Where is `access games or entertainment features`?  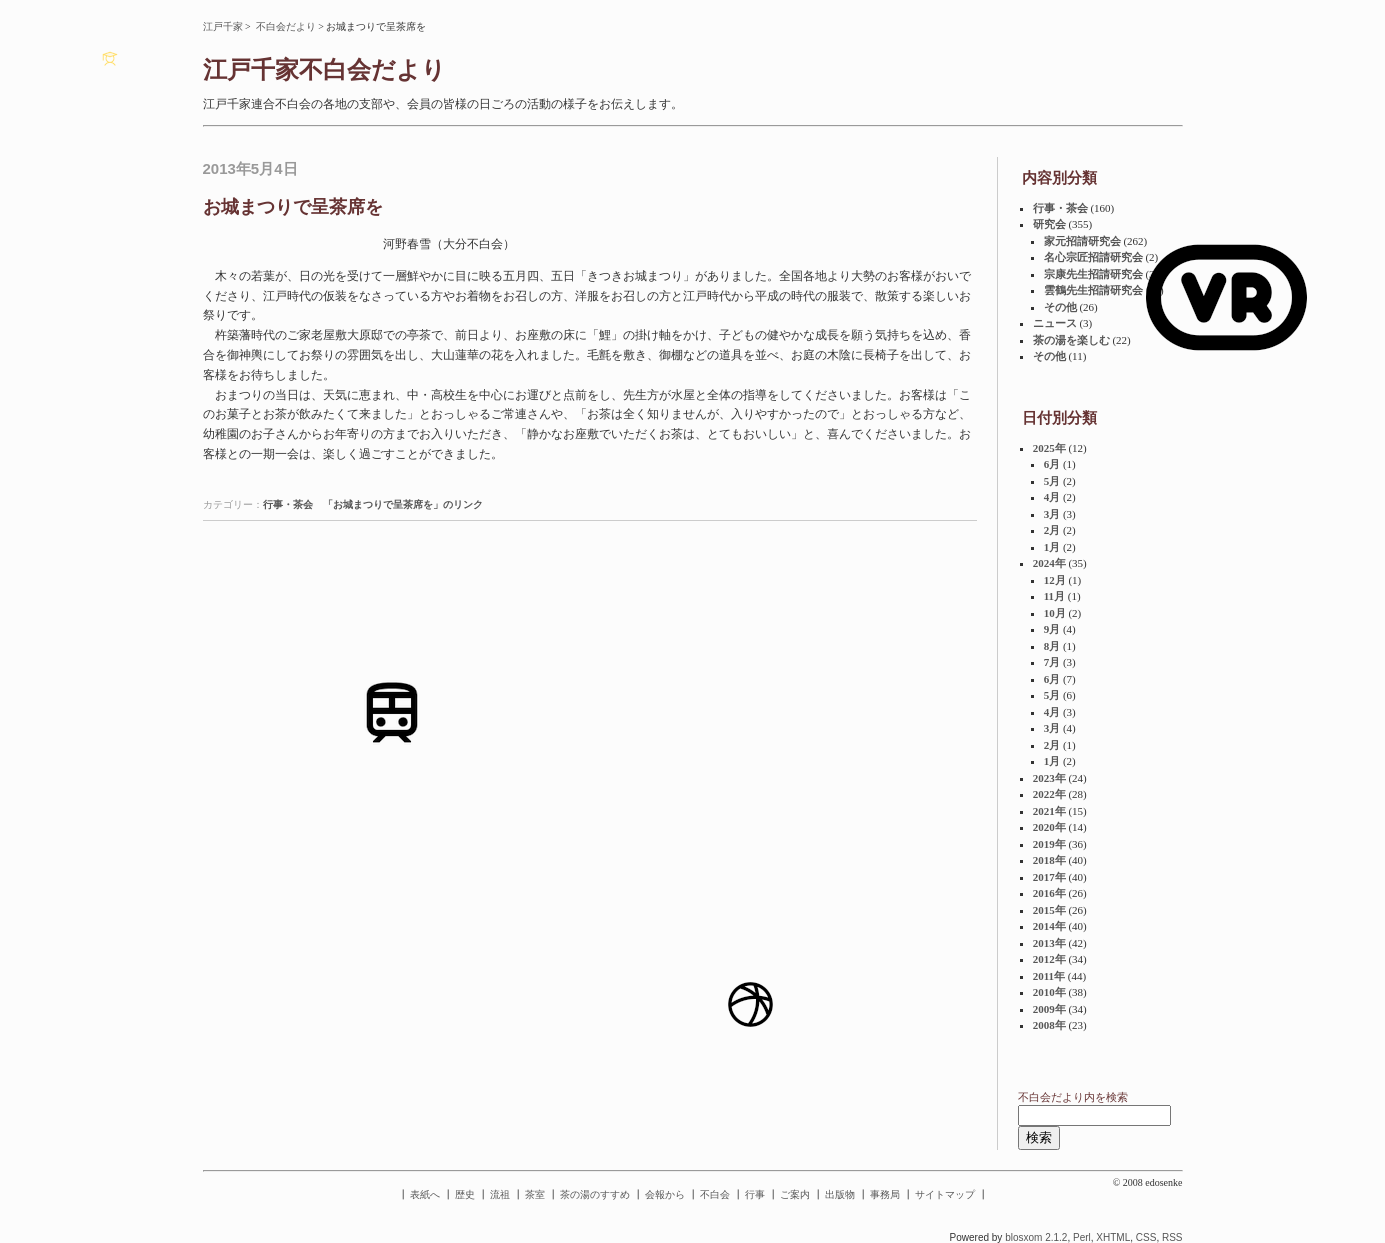 access games or entertainment features is located at coordinates (750, 1004).